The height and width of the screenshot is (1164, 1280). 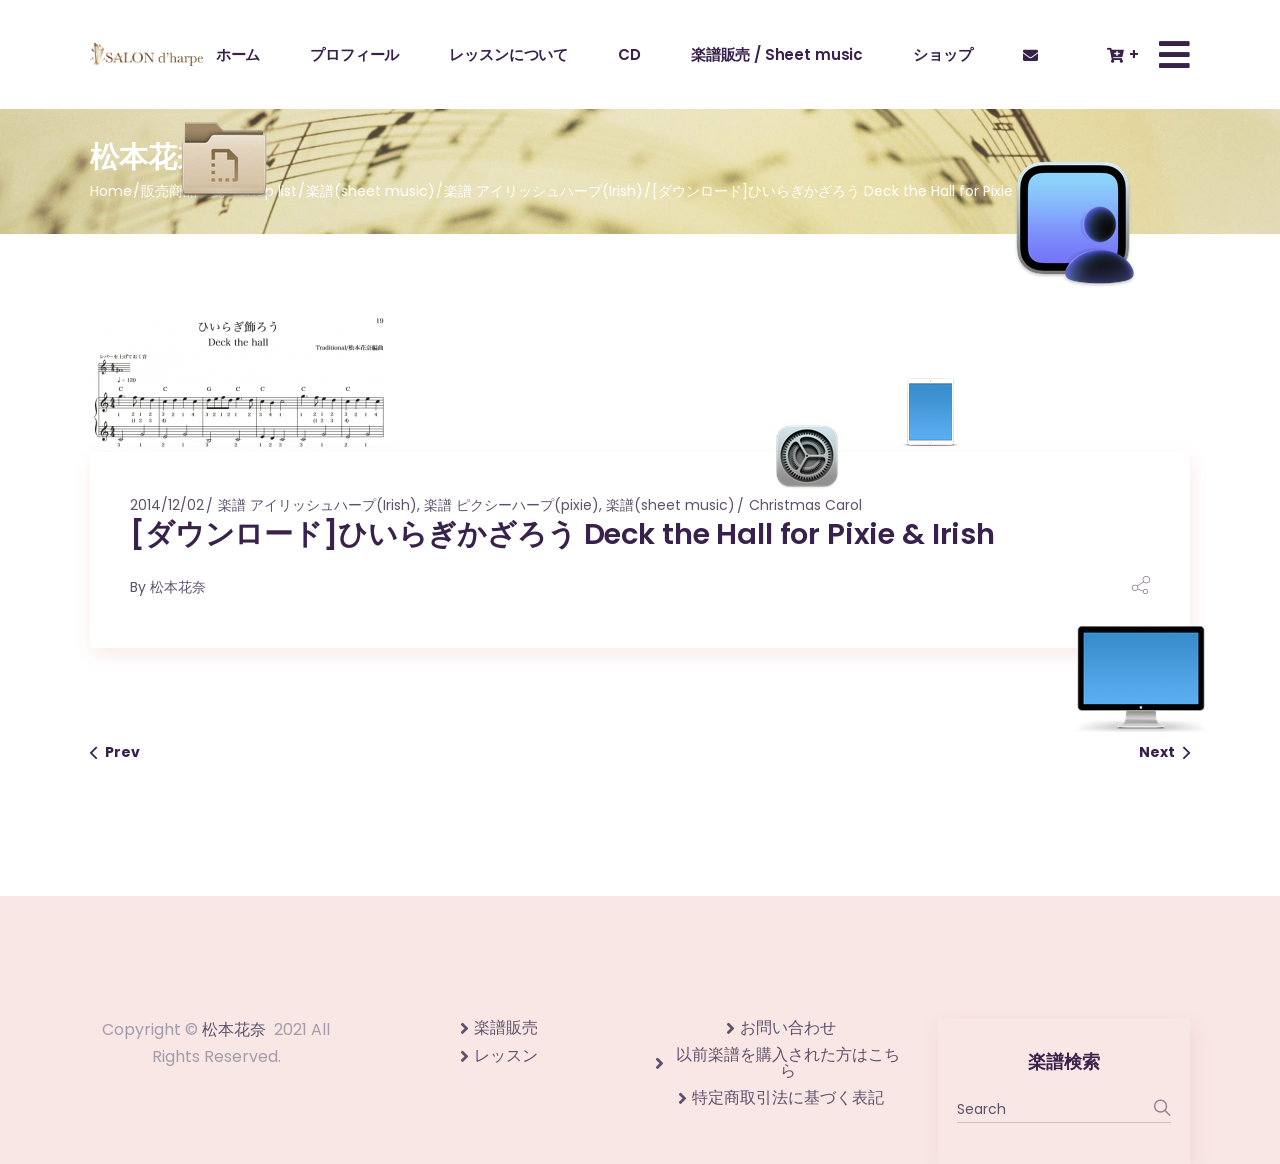 What do you see at coordinates (930, 412) in the screenshot?
I see `indicates a connected iPad Air device` at bounding box center [930, 412].